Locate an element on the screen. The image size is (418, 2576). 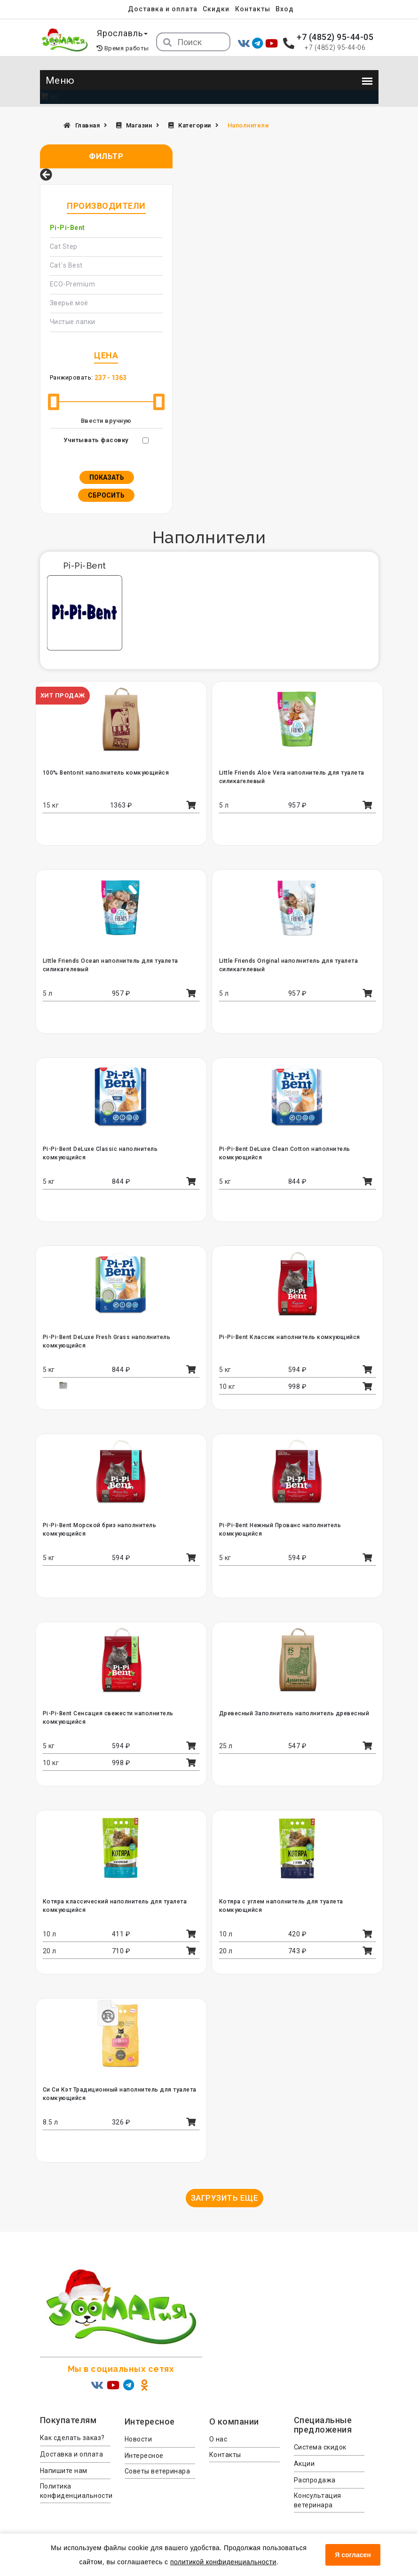
a rust programming language source file is located at coordinates (108, 2013).